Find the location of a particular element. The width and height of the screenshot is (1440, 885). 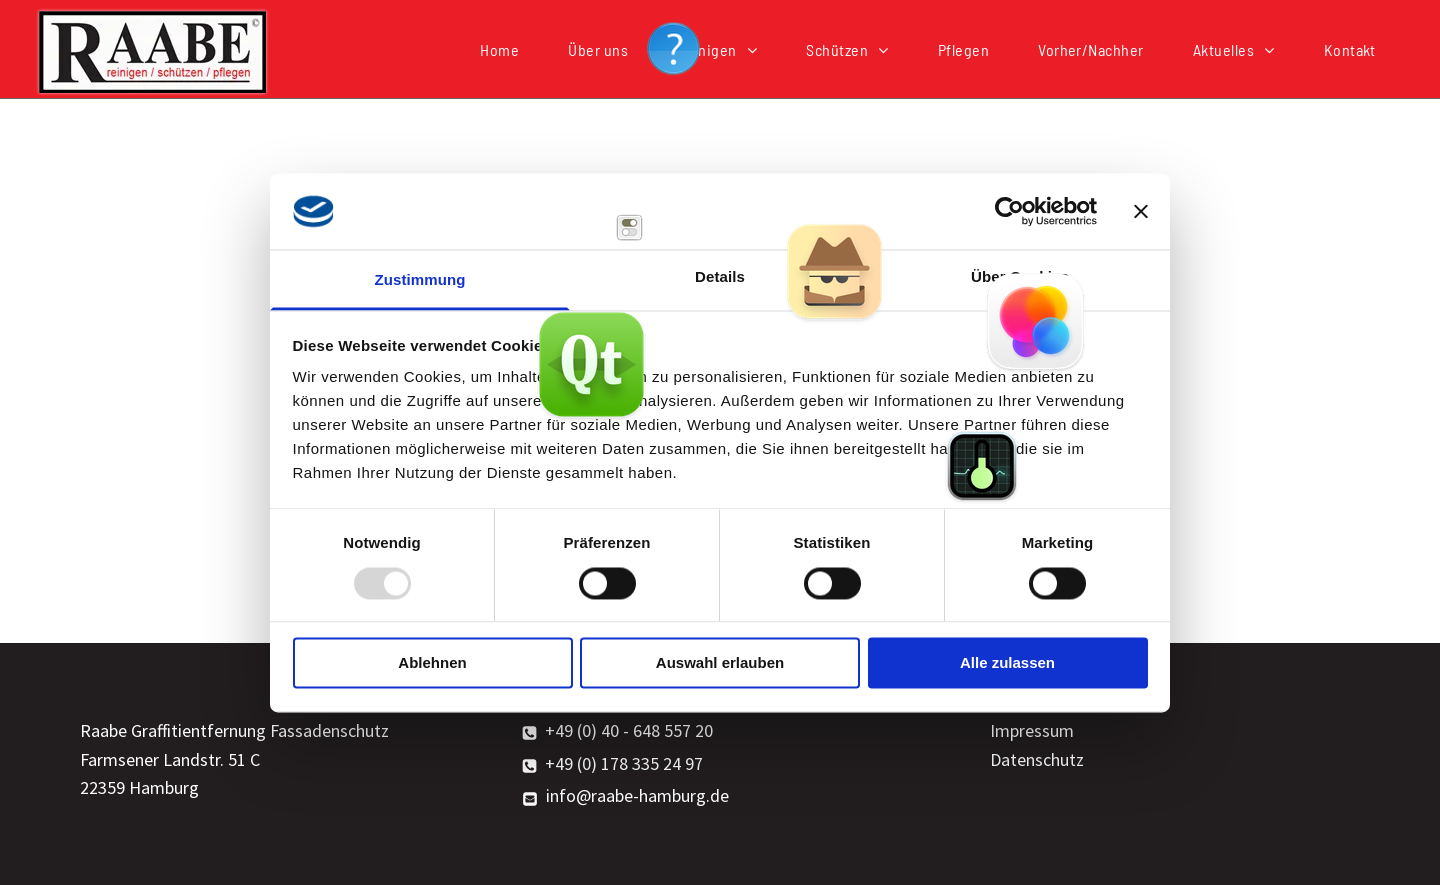

open gnome tweaks to customize system settings is located at coordinates (629, 227).